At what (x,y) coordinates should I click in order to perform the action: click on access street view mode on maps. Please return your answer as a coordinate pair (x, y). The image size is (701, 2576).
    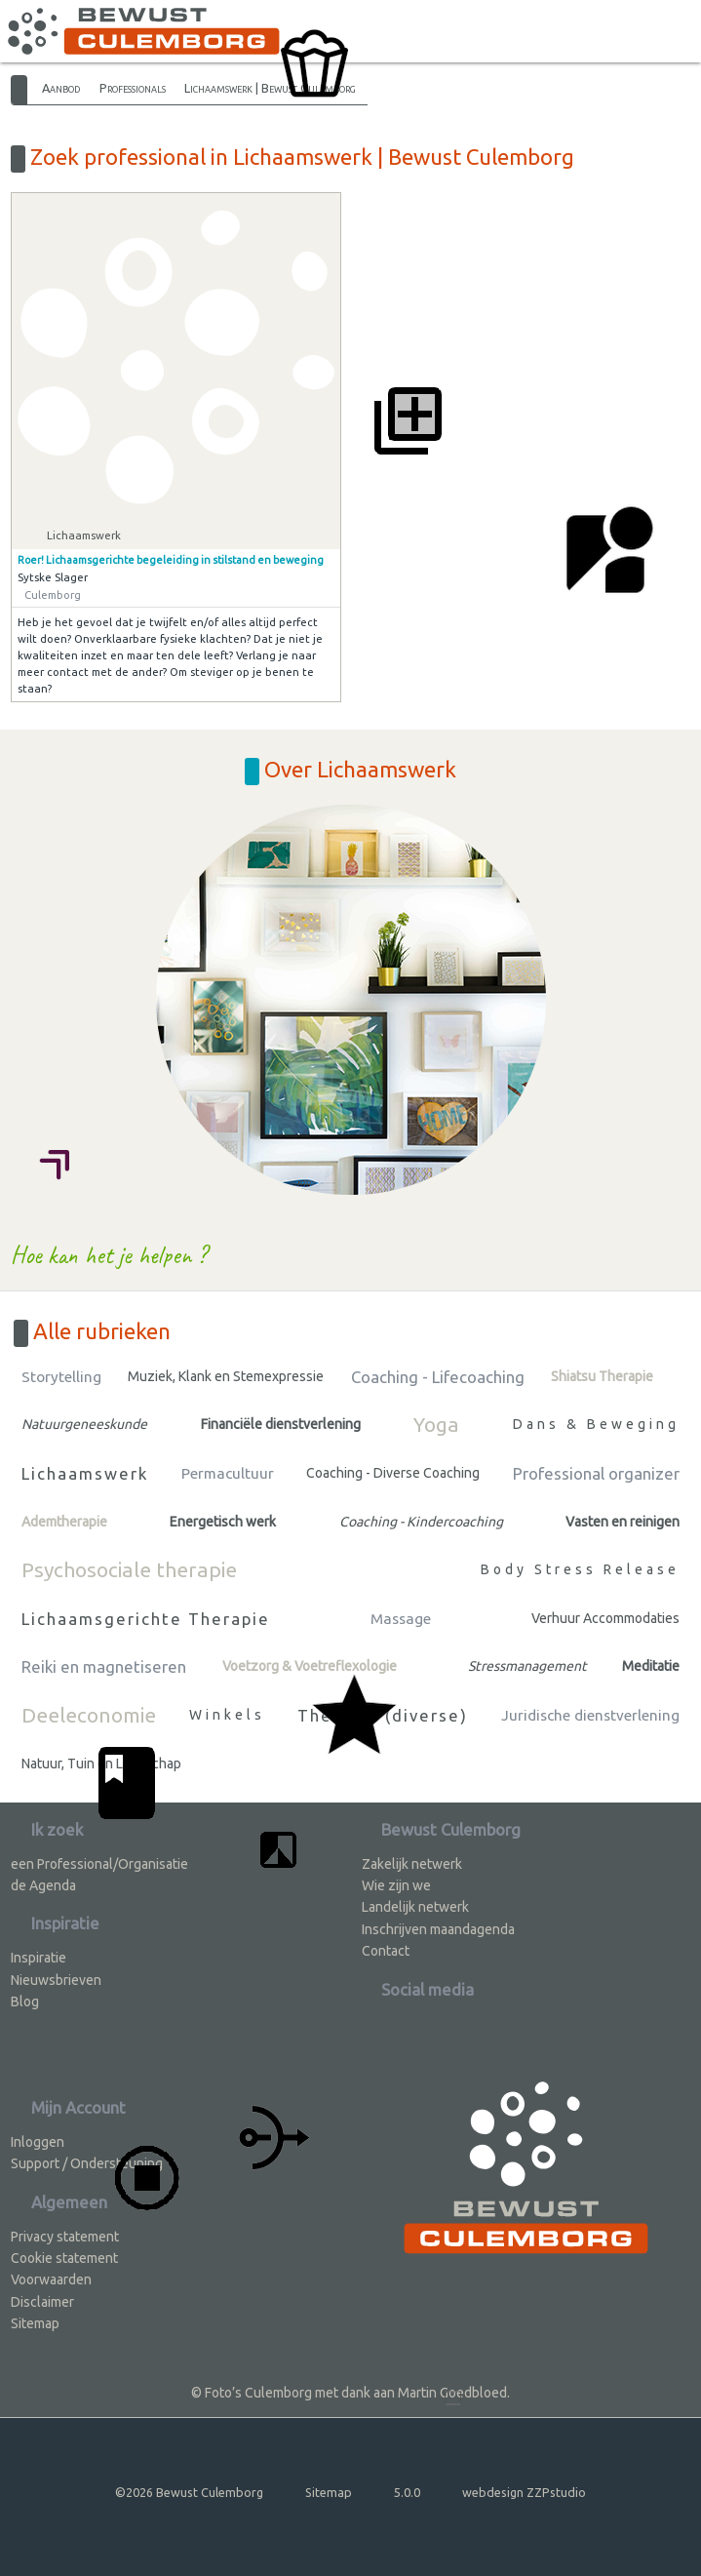
    Looking at the image, I should click on (605, 554).